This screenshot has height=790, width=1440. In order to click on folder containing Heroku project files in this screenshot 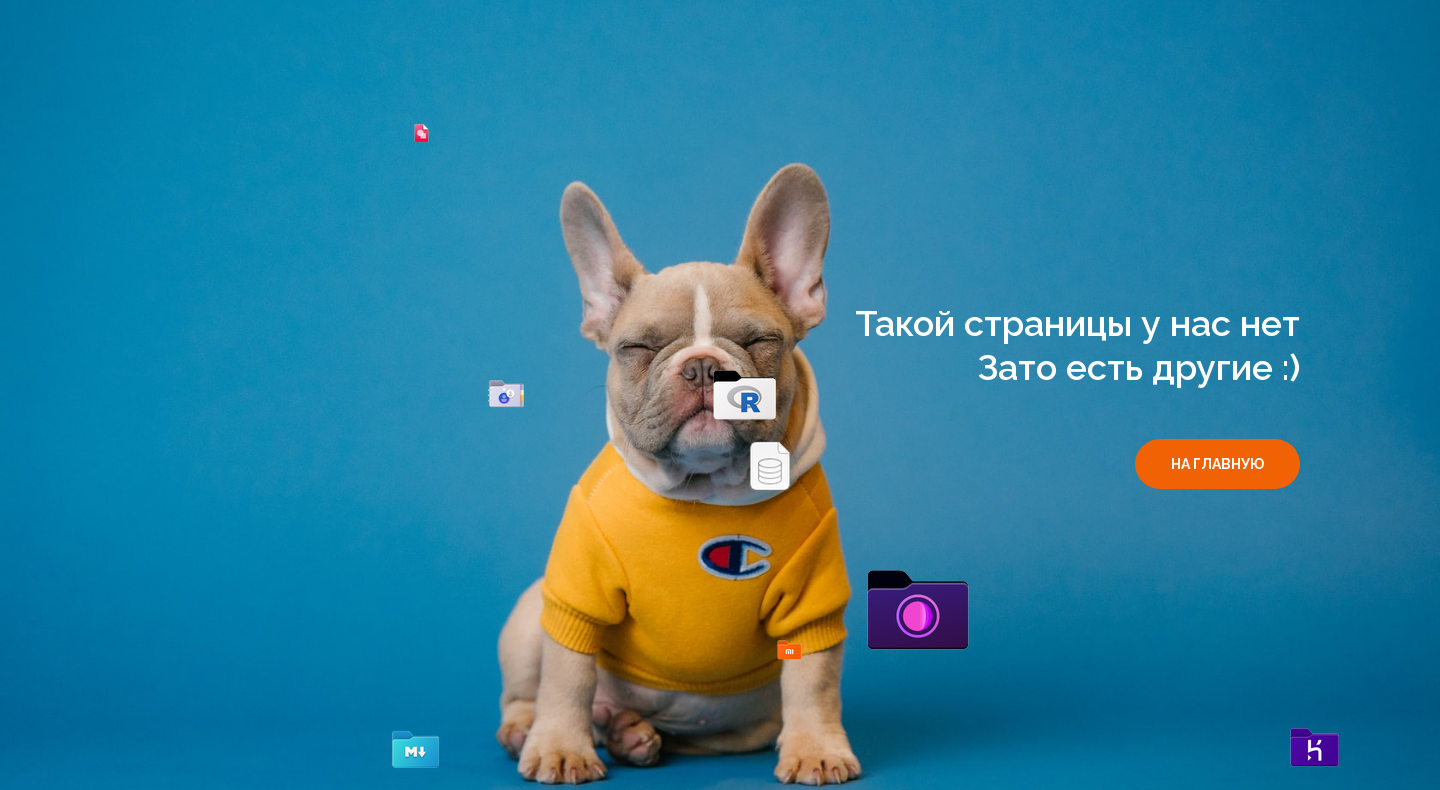, I will do `click(1314, 748)`.